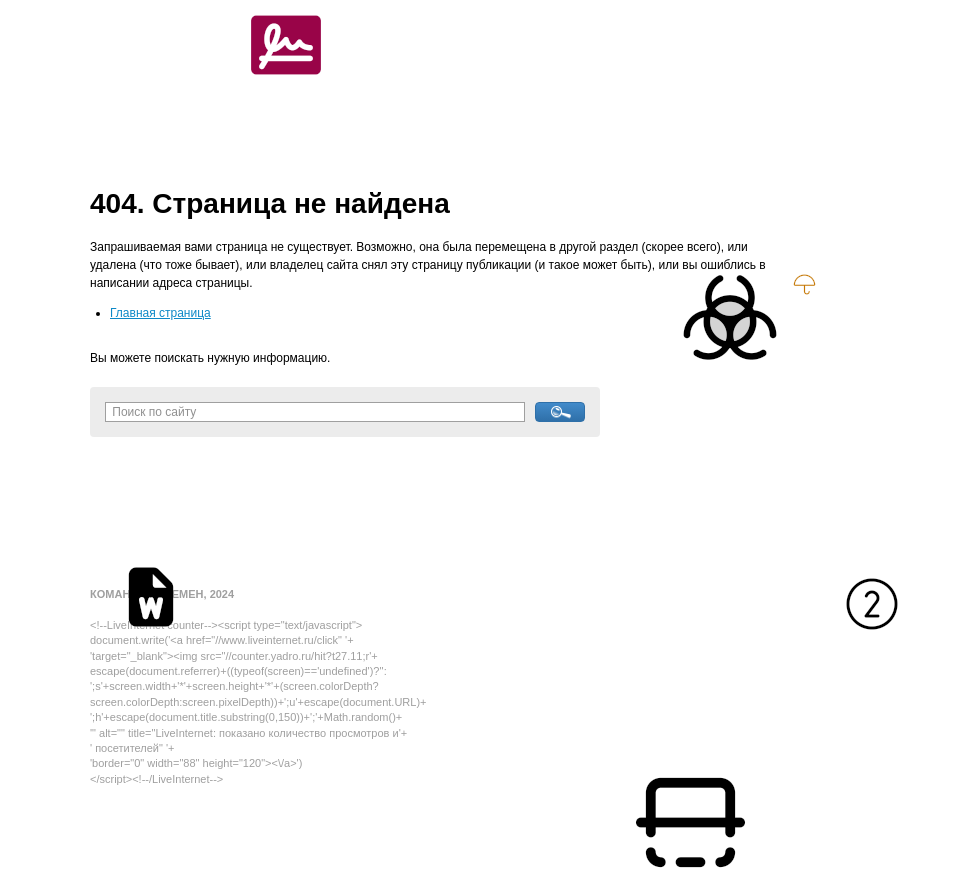  I want to click on indicates weather protection or rain forecast, so click(804, 284).